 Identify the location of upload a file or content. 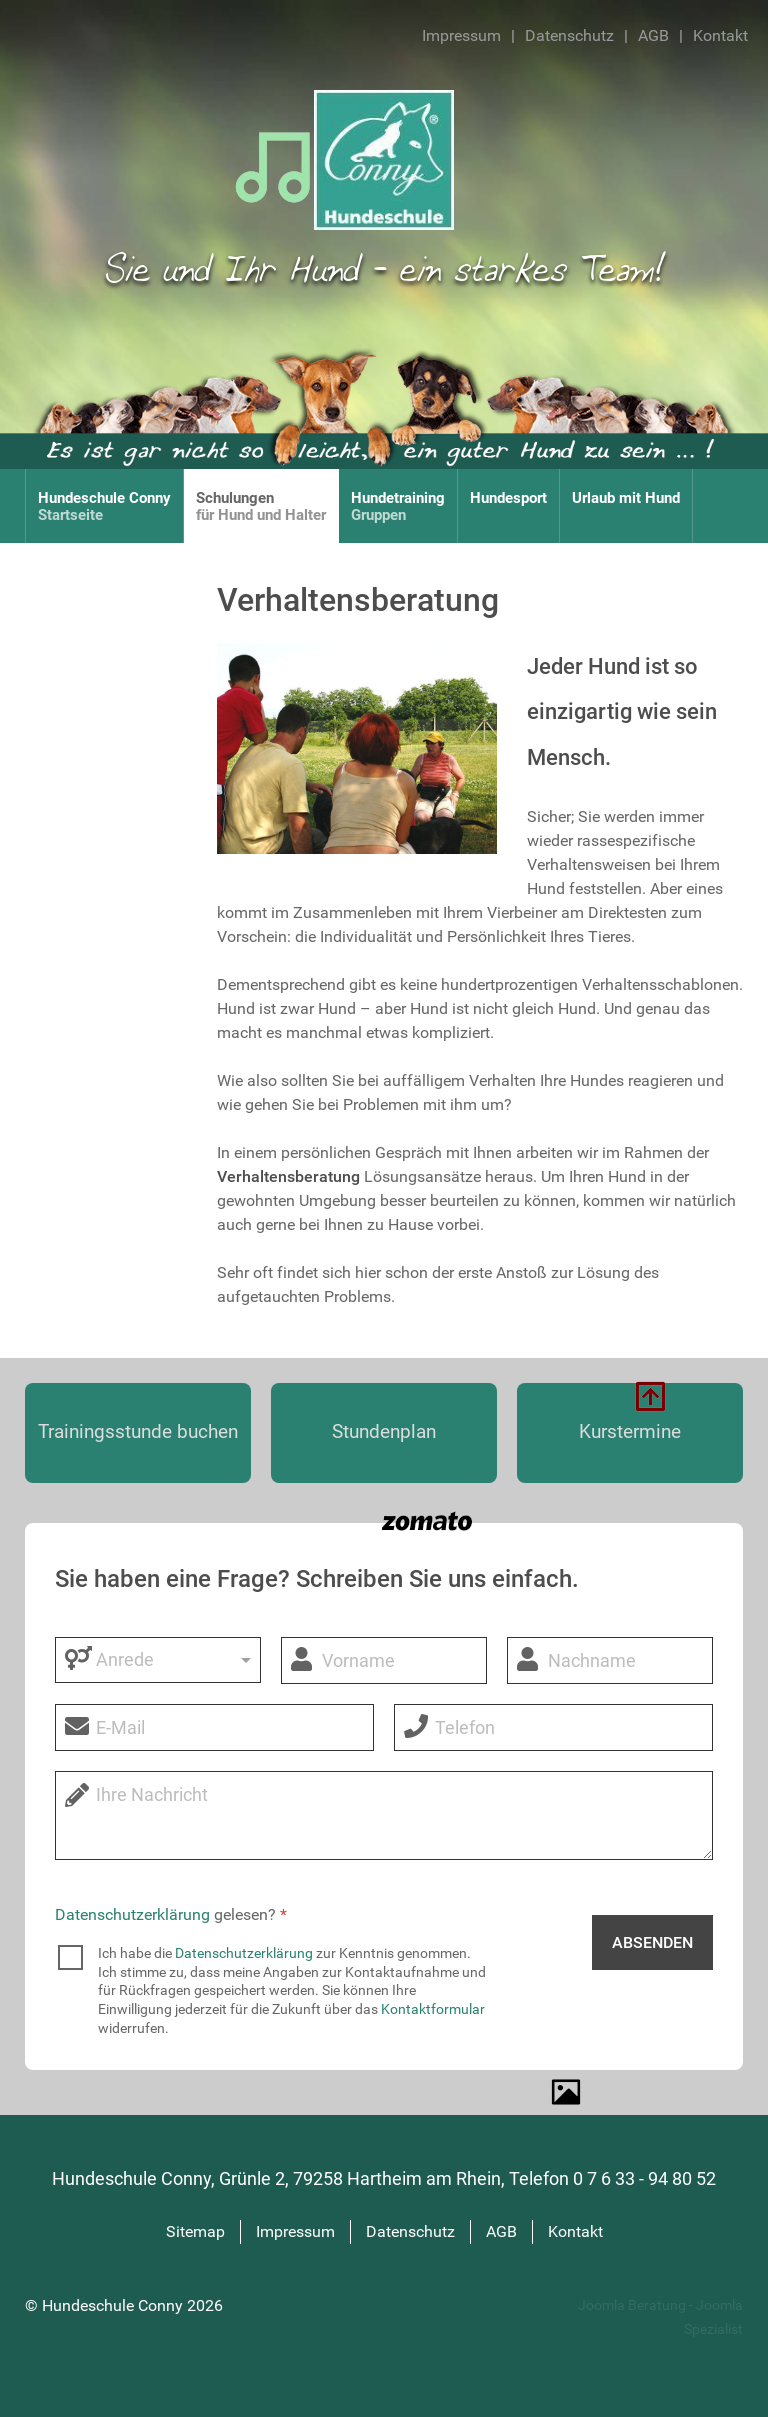
(650, 1396).